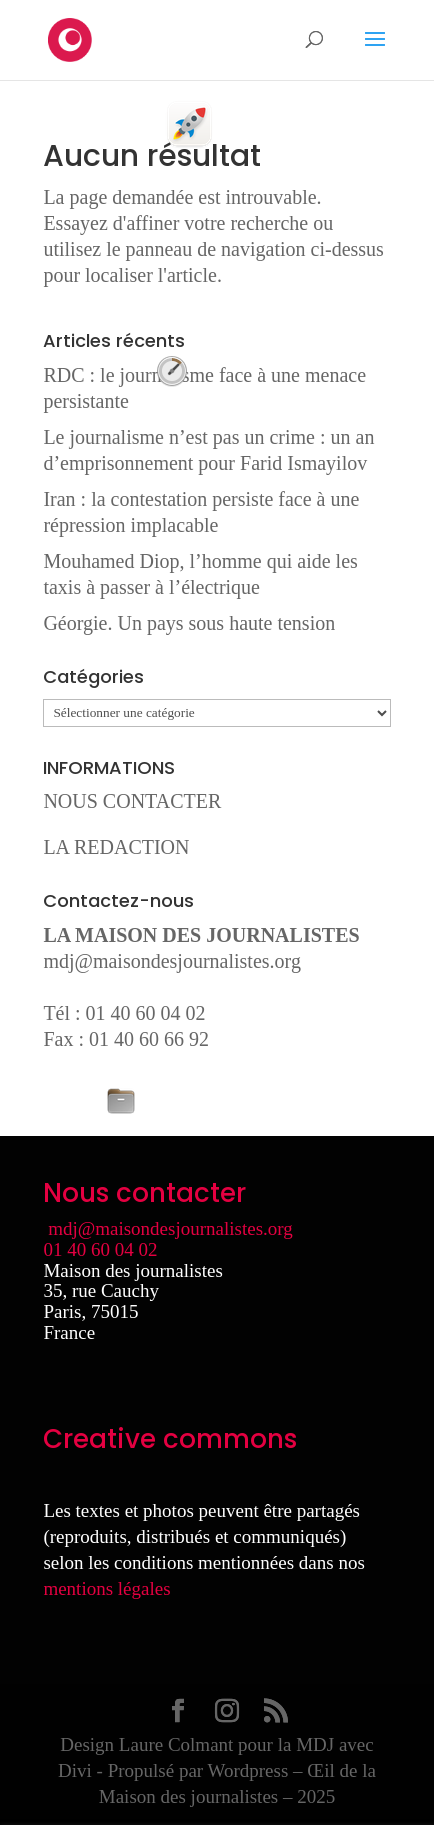 The image size is (434, 1835). I want to click on open sysprof system profiler, so click(172, 371).